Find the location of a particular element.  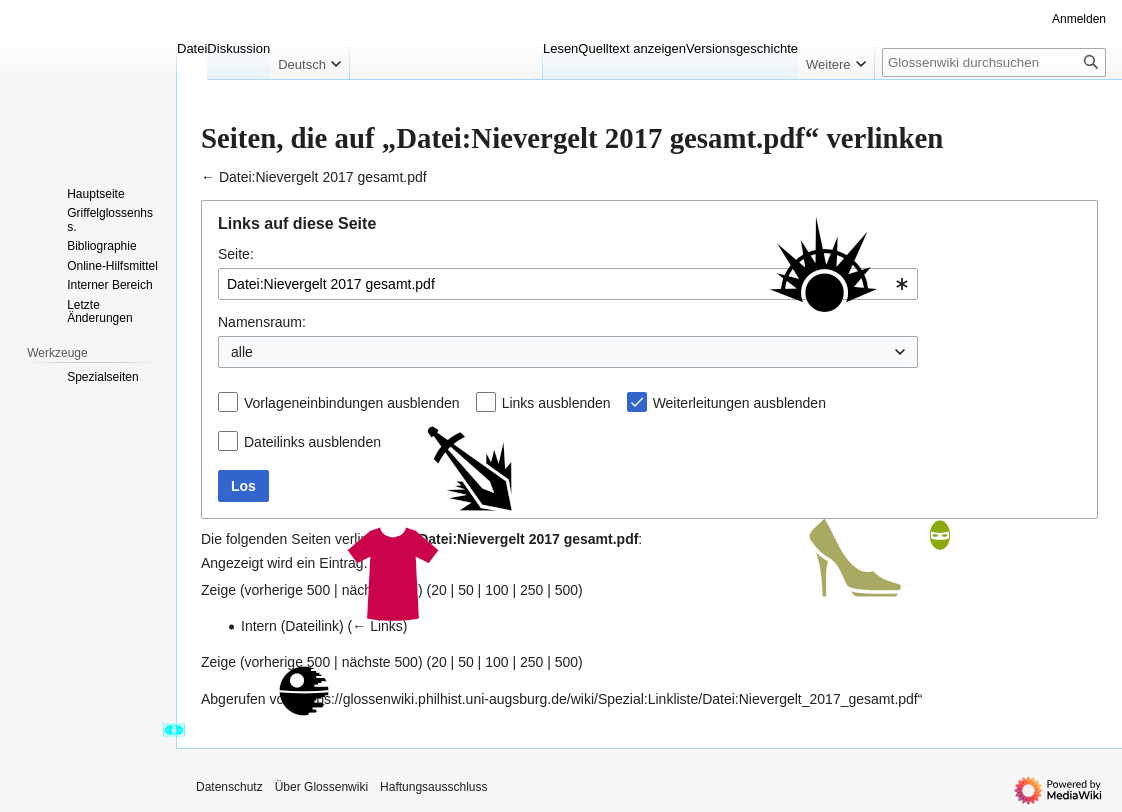

Death Star icon from Star Wars franchise is located at coordinates (304, 691).